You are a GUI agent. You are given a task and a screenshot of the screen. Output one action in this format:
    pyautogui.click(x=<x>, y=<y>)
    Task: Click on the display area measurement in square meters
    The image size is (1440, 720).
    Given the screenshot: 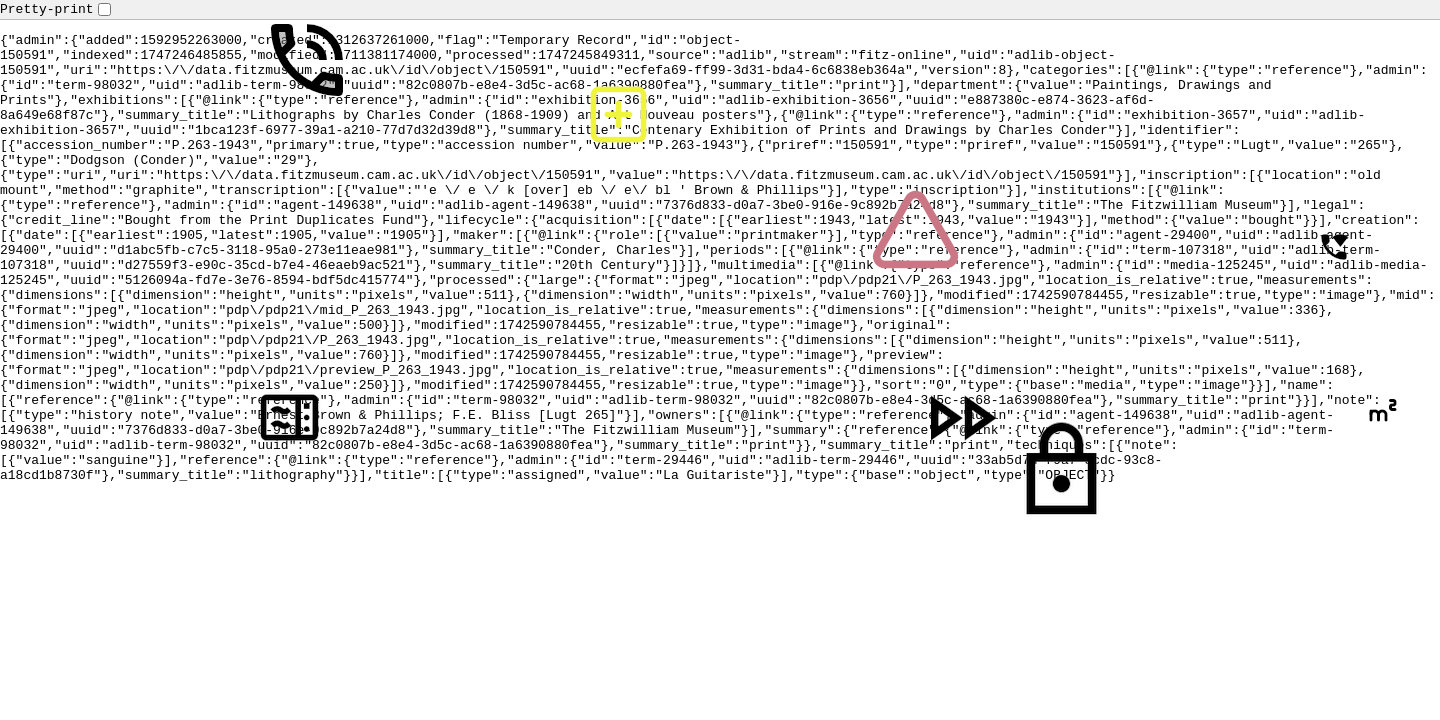 What is the action you would take?
    pyautogui.click(x=1383, y=411)
    